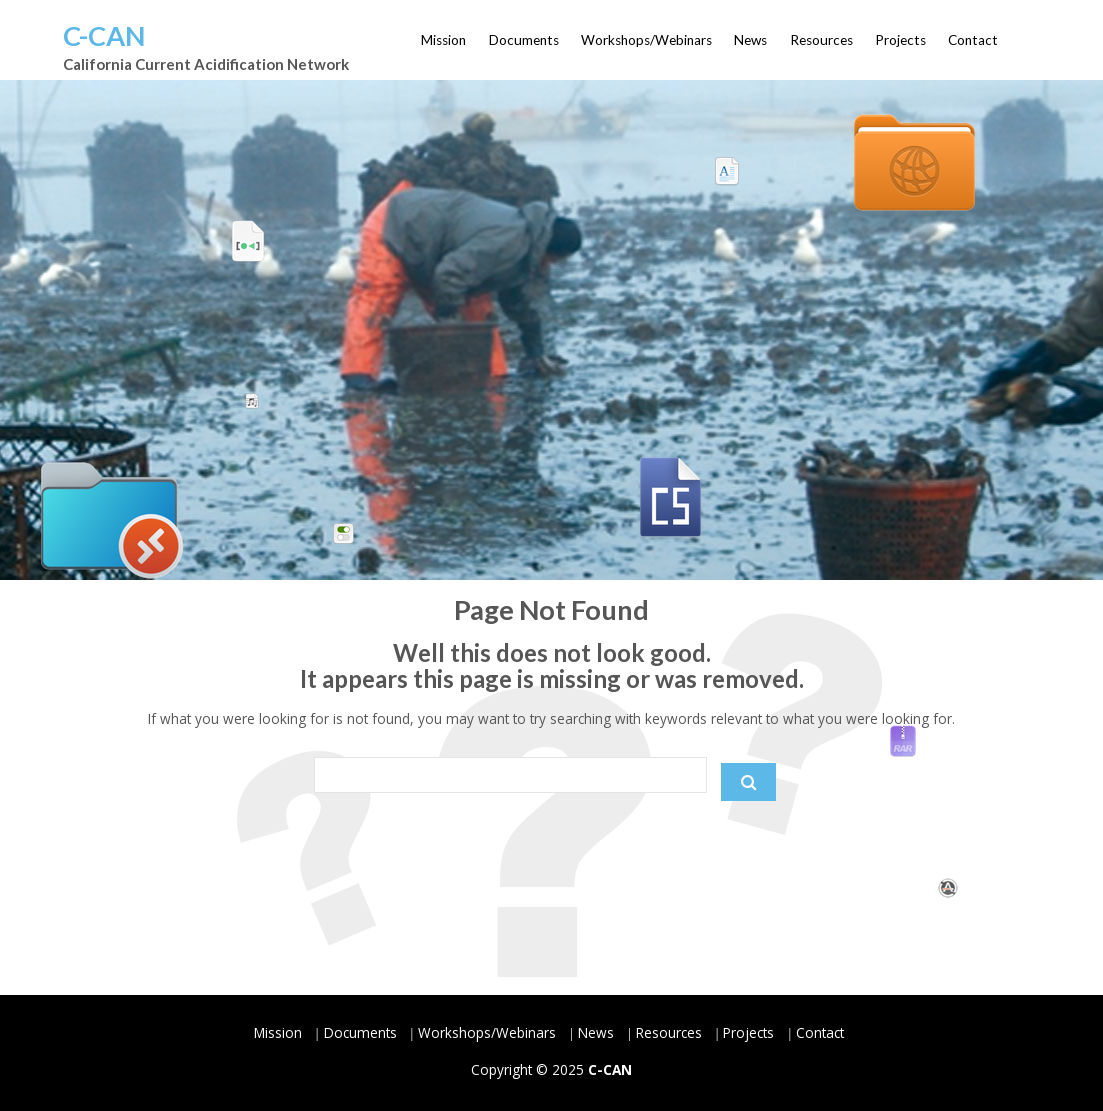 This screenshot has width=1103, height=1111. Describe the element at coordinates (670, 498) in the screenshot. I see `a CoffeeScript source code file` at that location.